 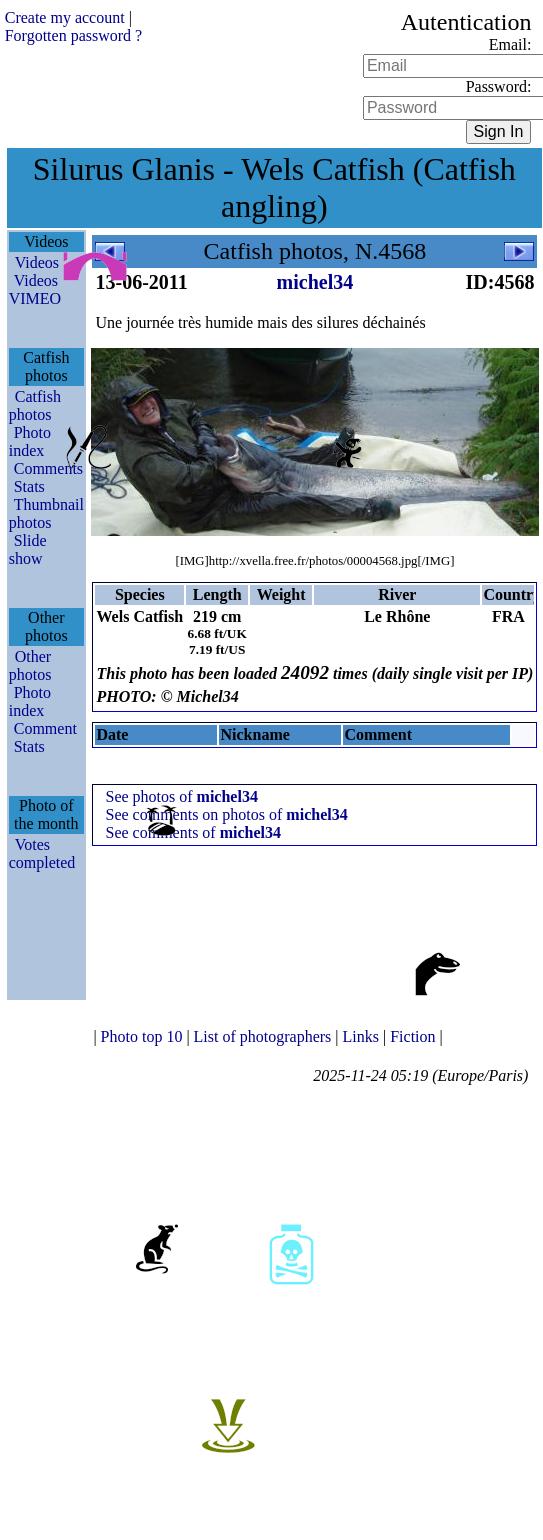 I want to click on indicates a desert or tropical location in a game, so click(x=161, y=820).